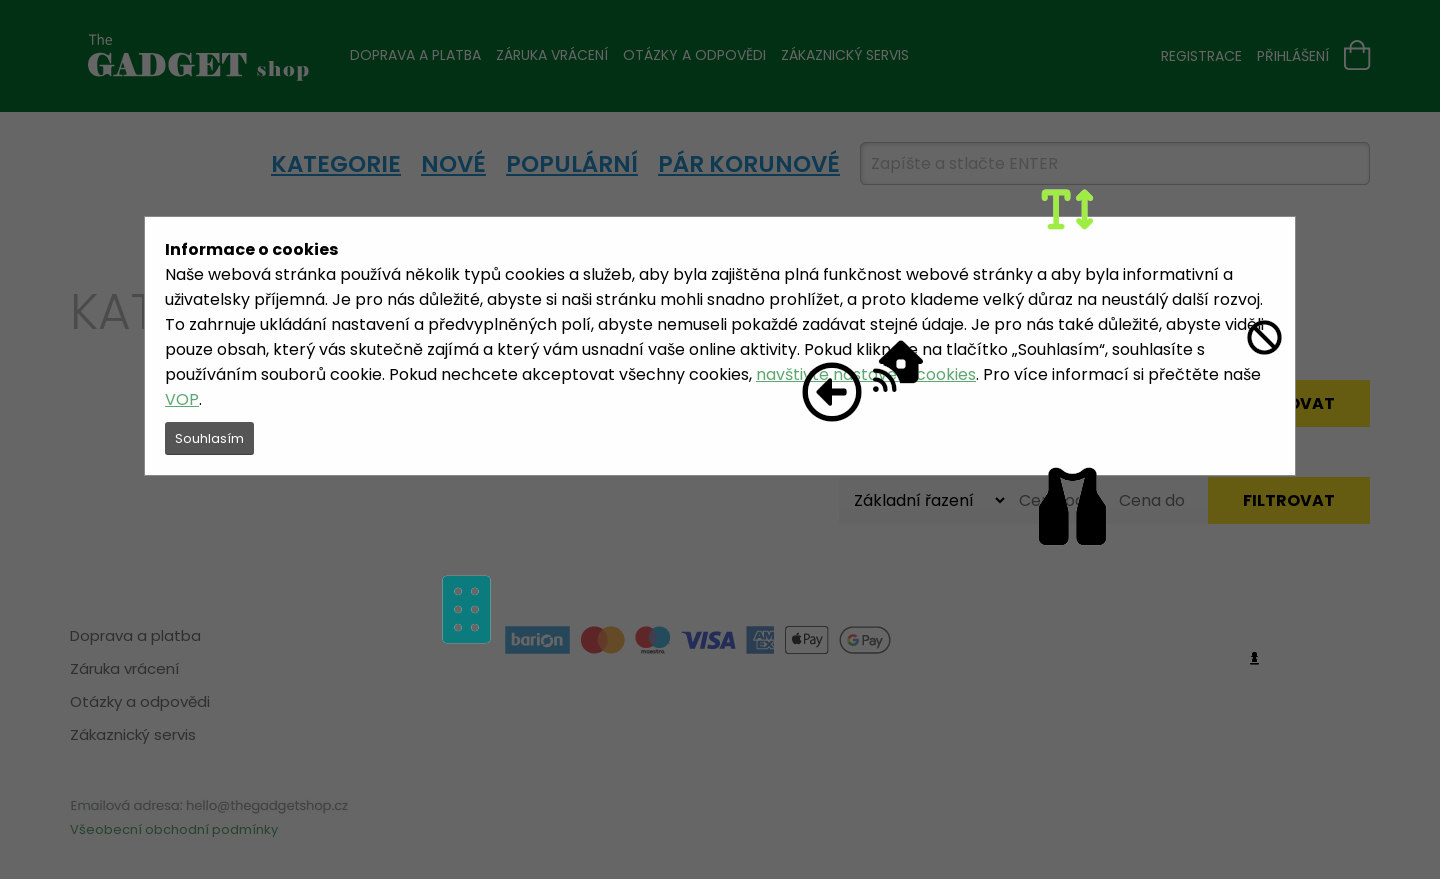 This screenshot has height=879, width=1440. What do you see at coordinates (1067, 209) in the screenshot?
I see `adjust text height or line spacing` at bounding box center [1067, 209].